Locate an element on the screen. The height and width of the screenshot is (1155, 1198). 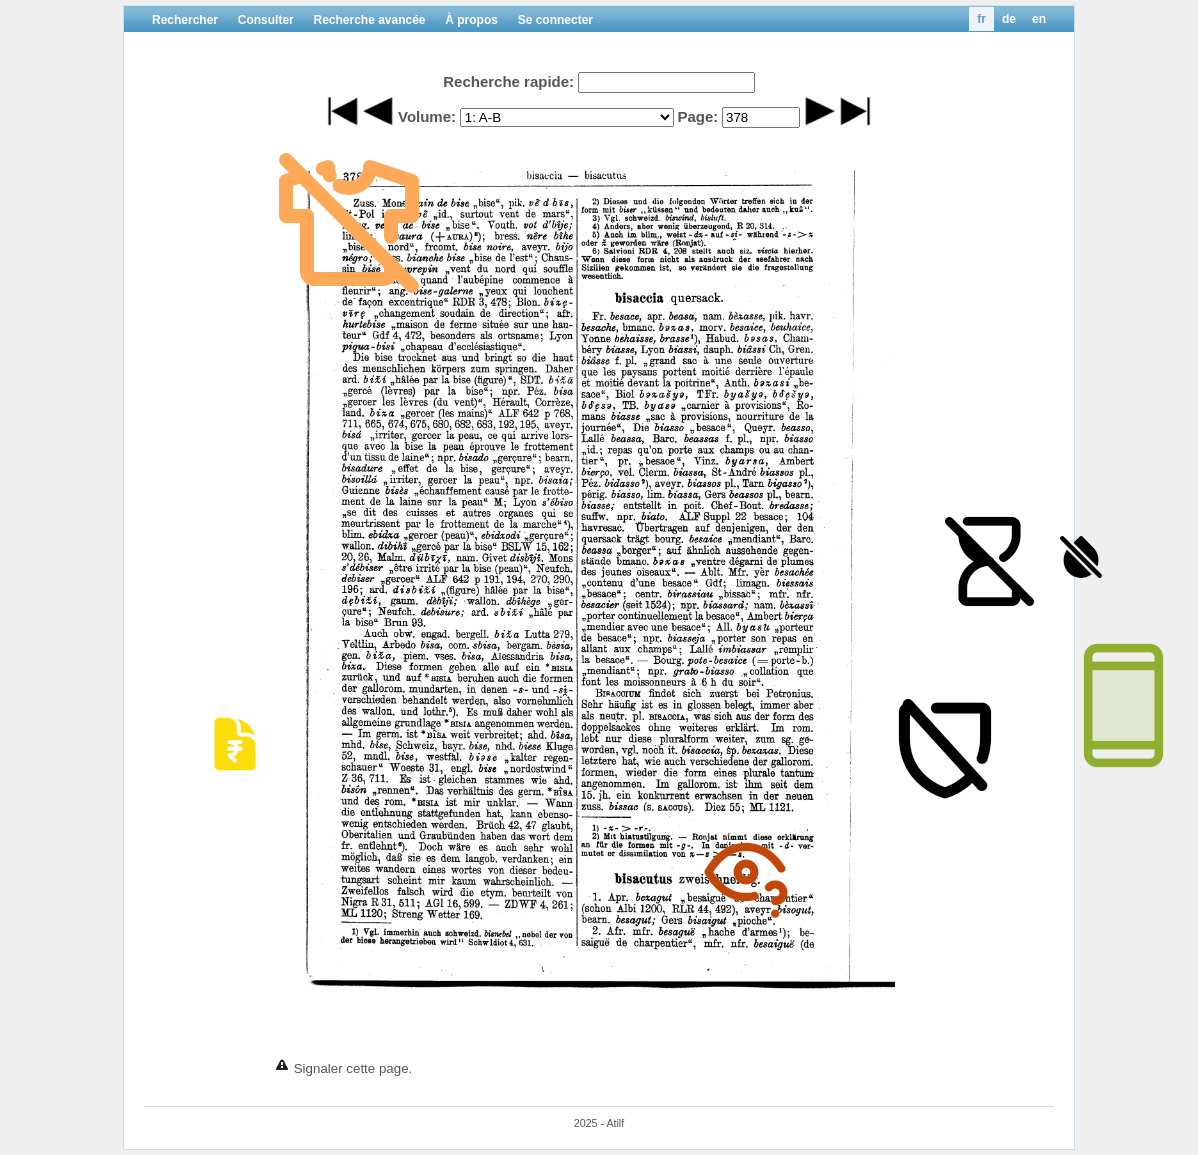
view invoice or billing document in rupees is located at coordinates (235, 744).